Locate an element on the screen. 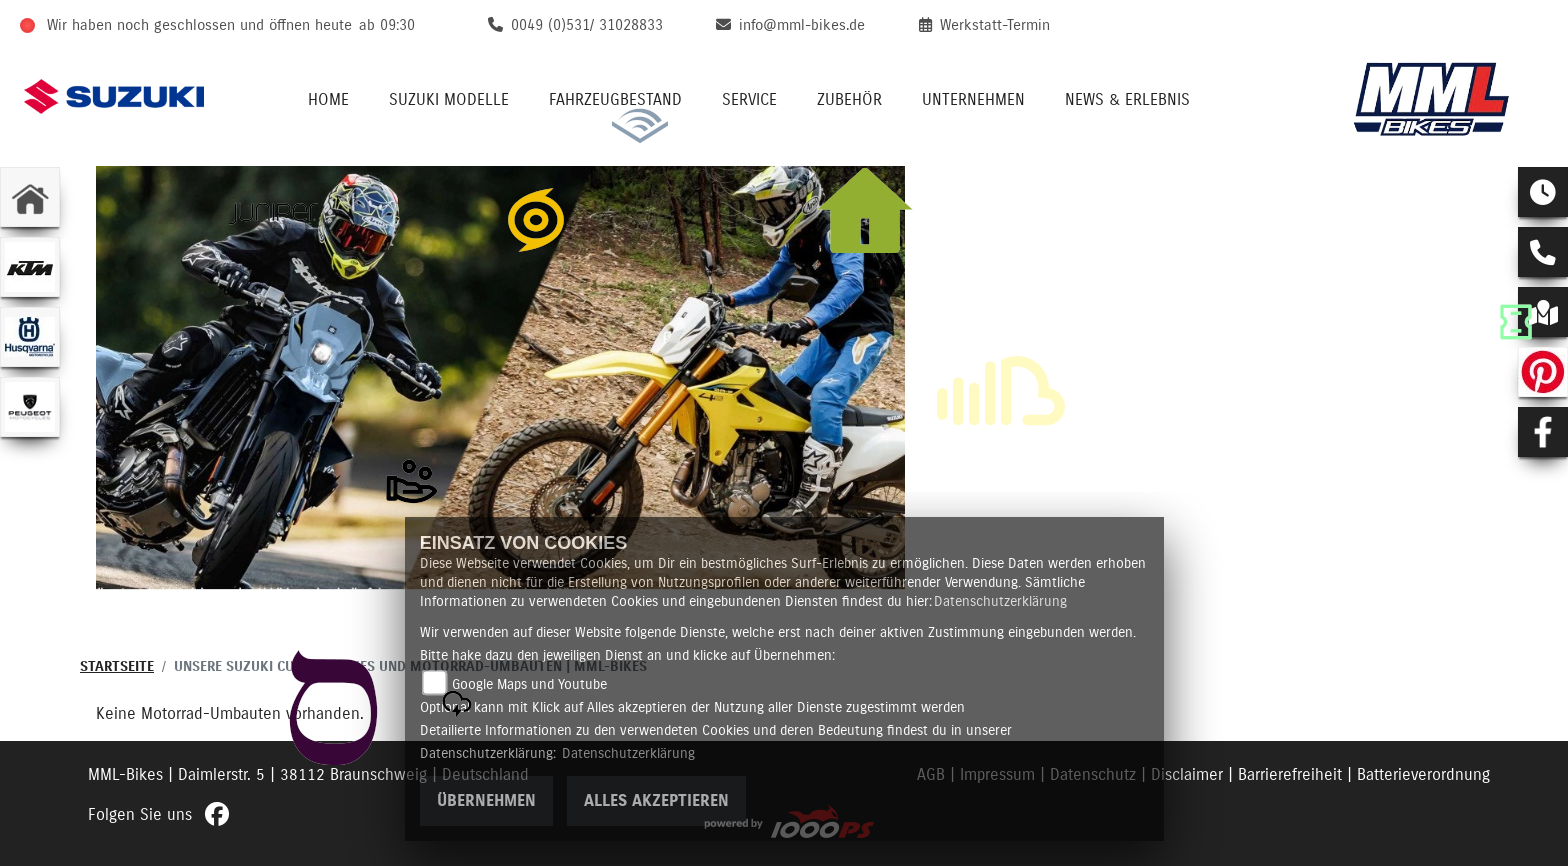  navigate to home screen is located at coordinates (865, 214).